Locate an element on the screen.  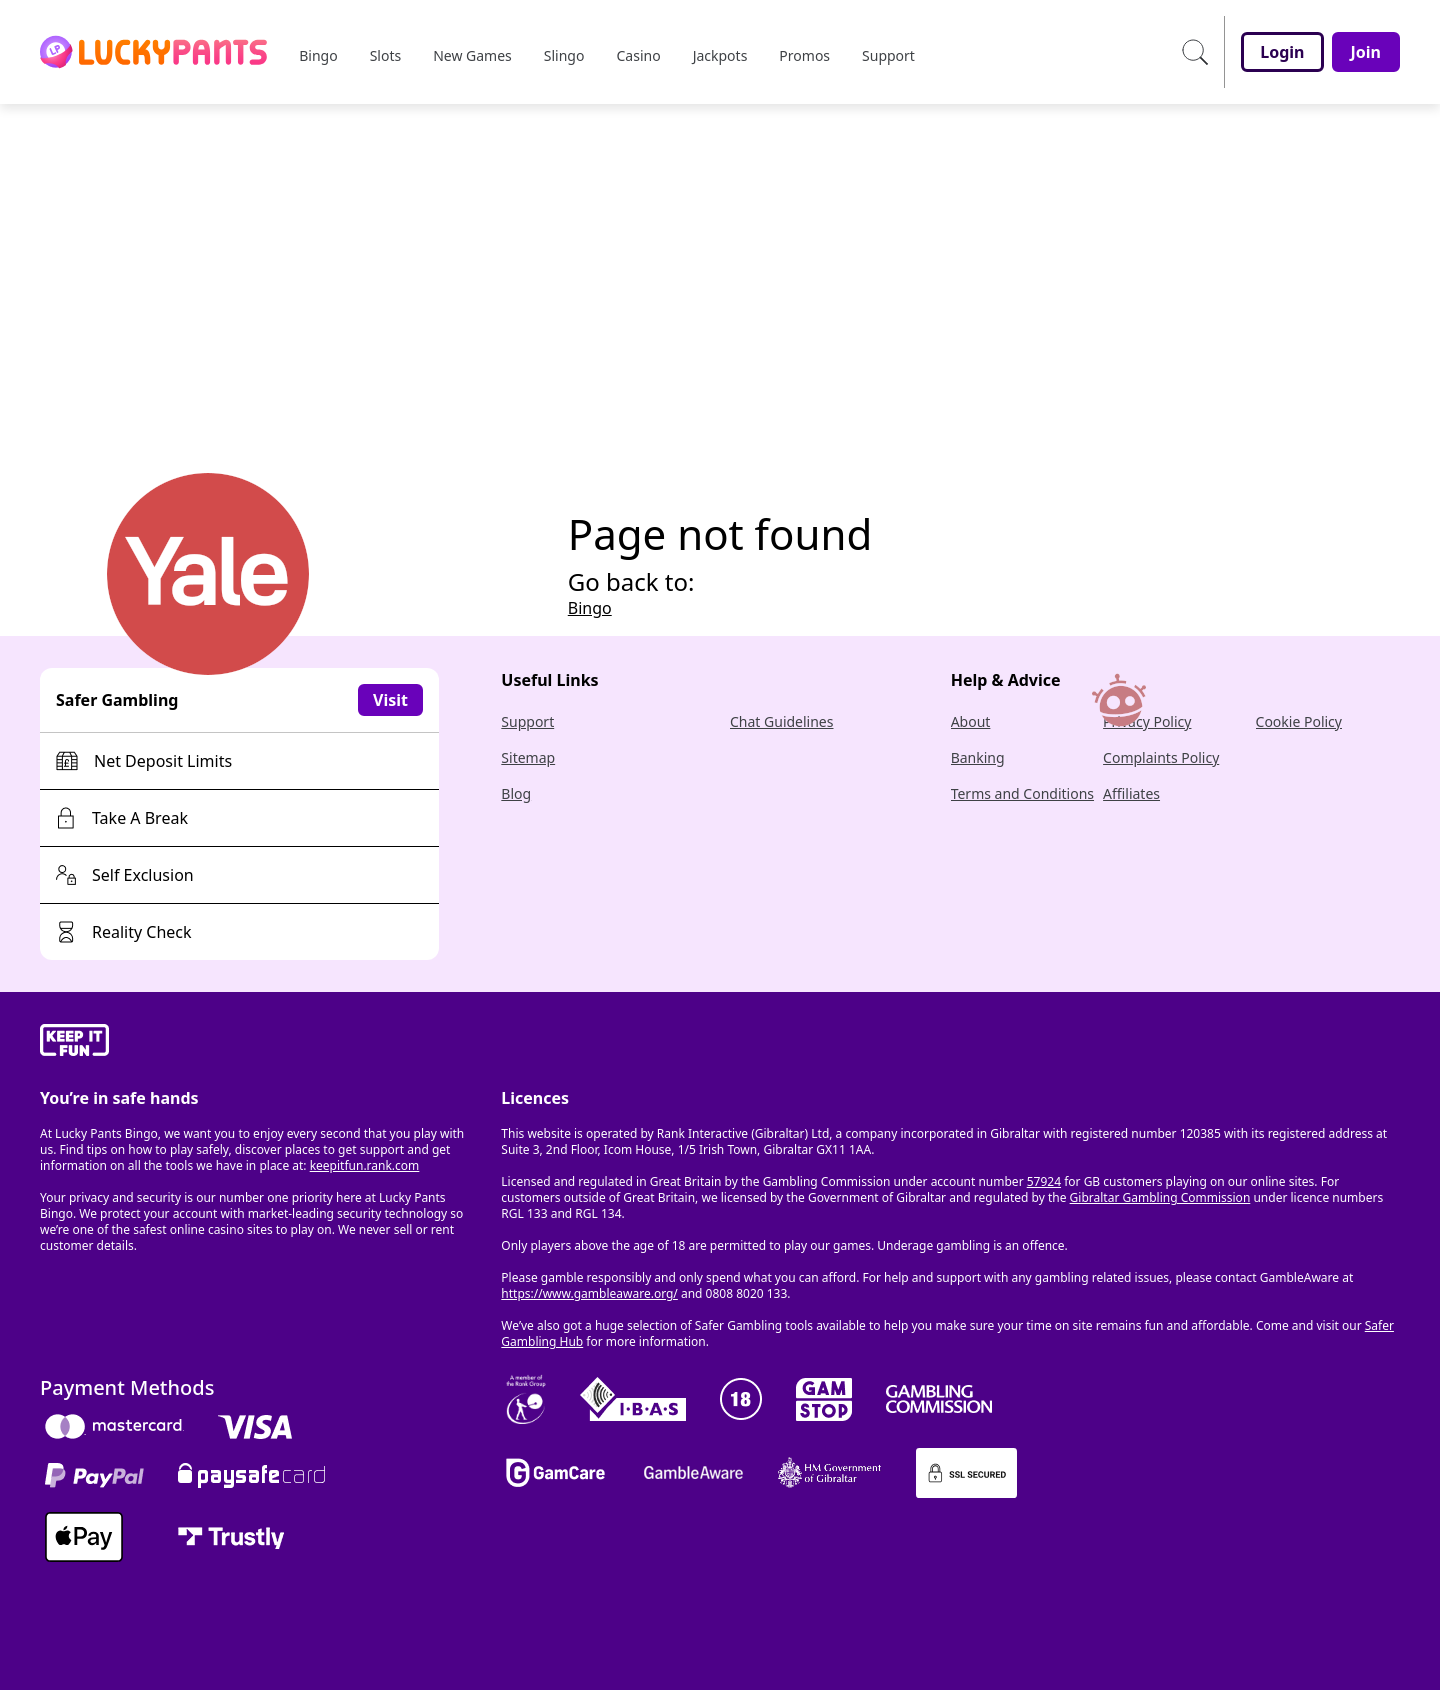
visit freepik website is located at coordinates (1119, 700).